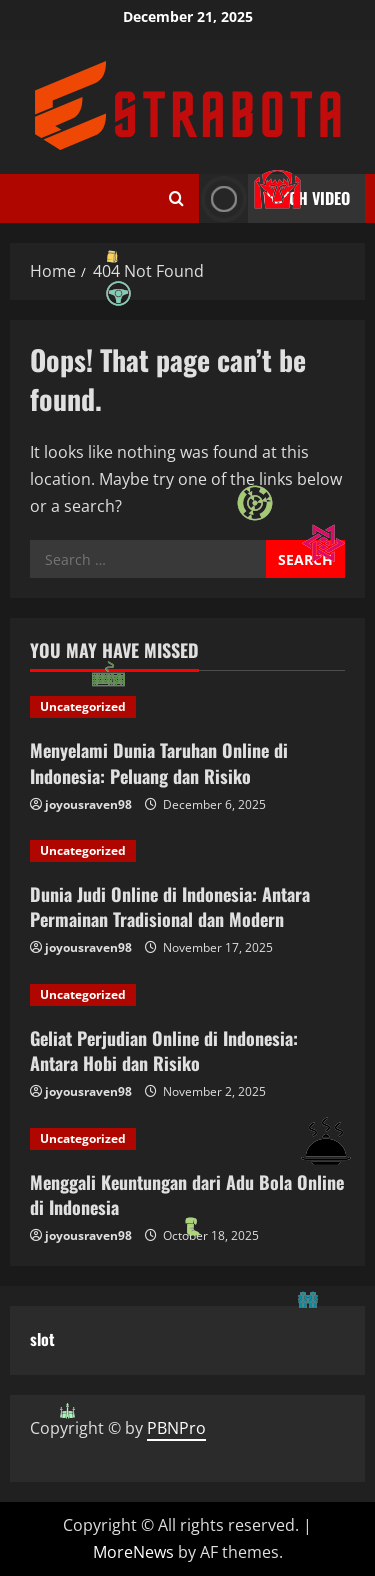 Image resolution: width=375 pixels, height=1576 pixels. I want to click on access the castle or fortress location, so click(67, 1410).